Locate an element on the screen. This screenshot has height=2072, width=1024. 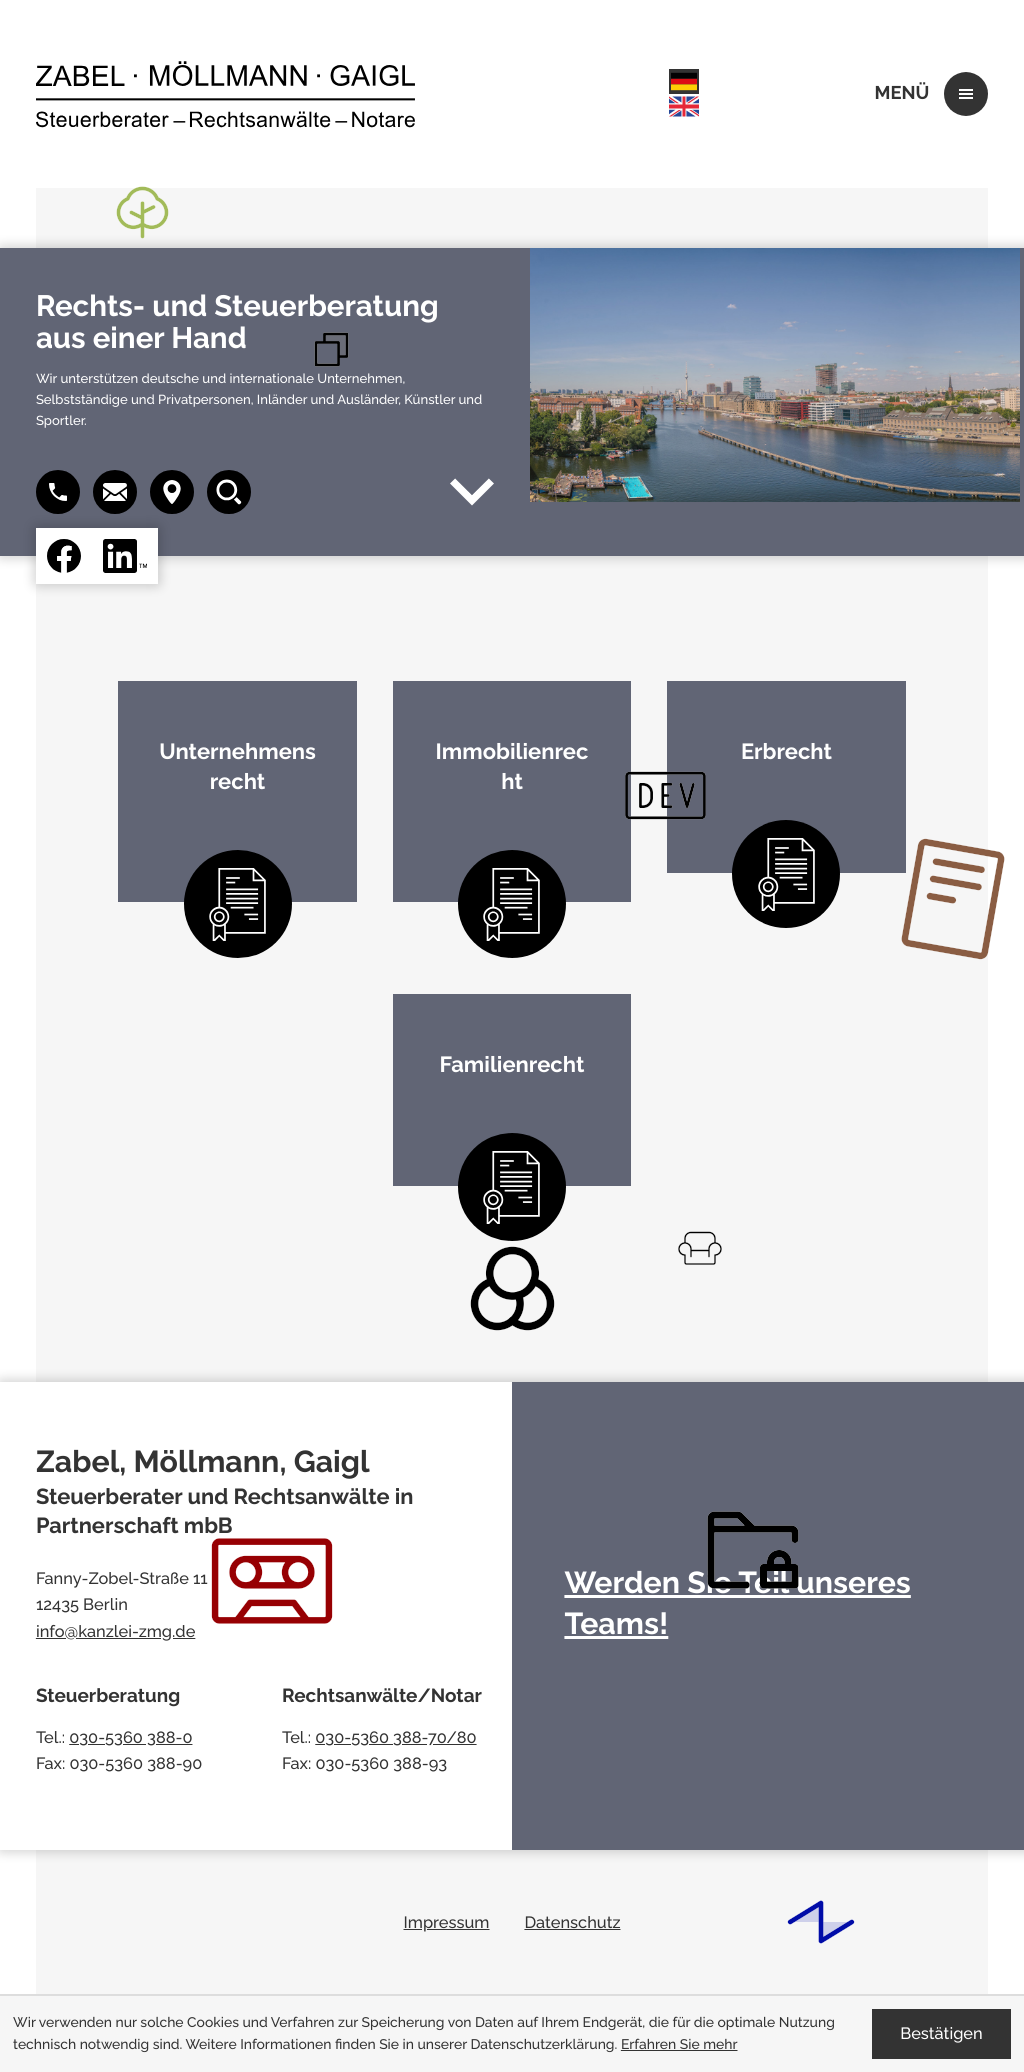
access audio recordings or voice memos is located at coordinates (272, 1581).